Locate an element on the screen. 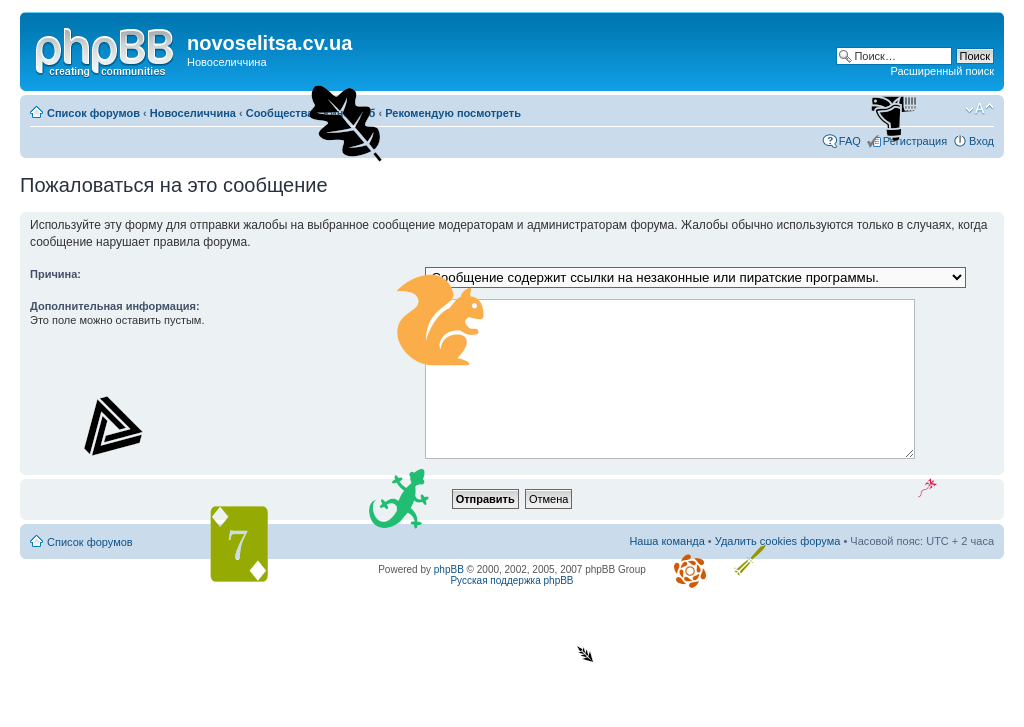 Image resolution: width=1024 pixels, height=727 pixels. indicates an oil or petroleum resource in a game is located at coordinates (690, 571).